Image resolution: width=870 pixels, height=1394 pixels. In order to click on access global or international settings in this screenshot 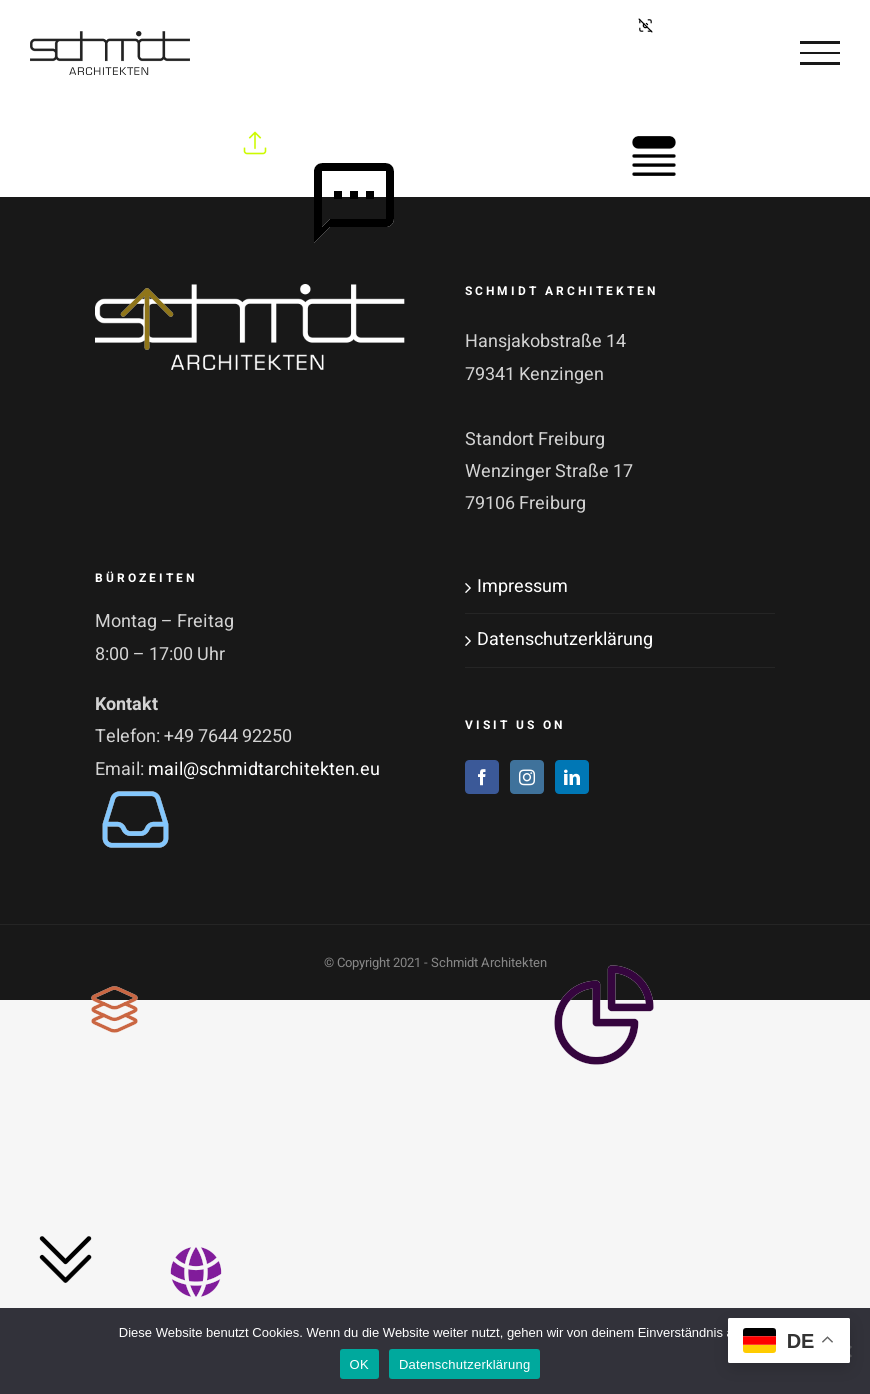, I will do `click(196, 1272)`.